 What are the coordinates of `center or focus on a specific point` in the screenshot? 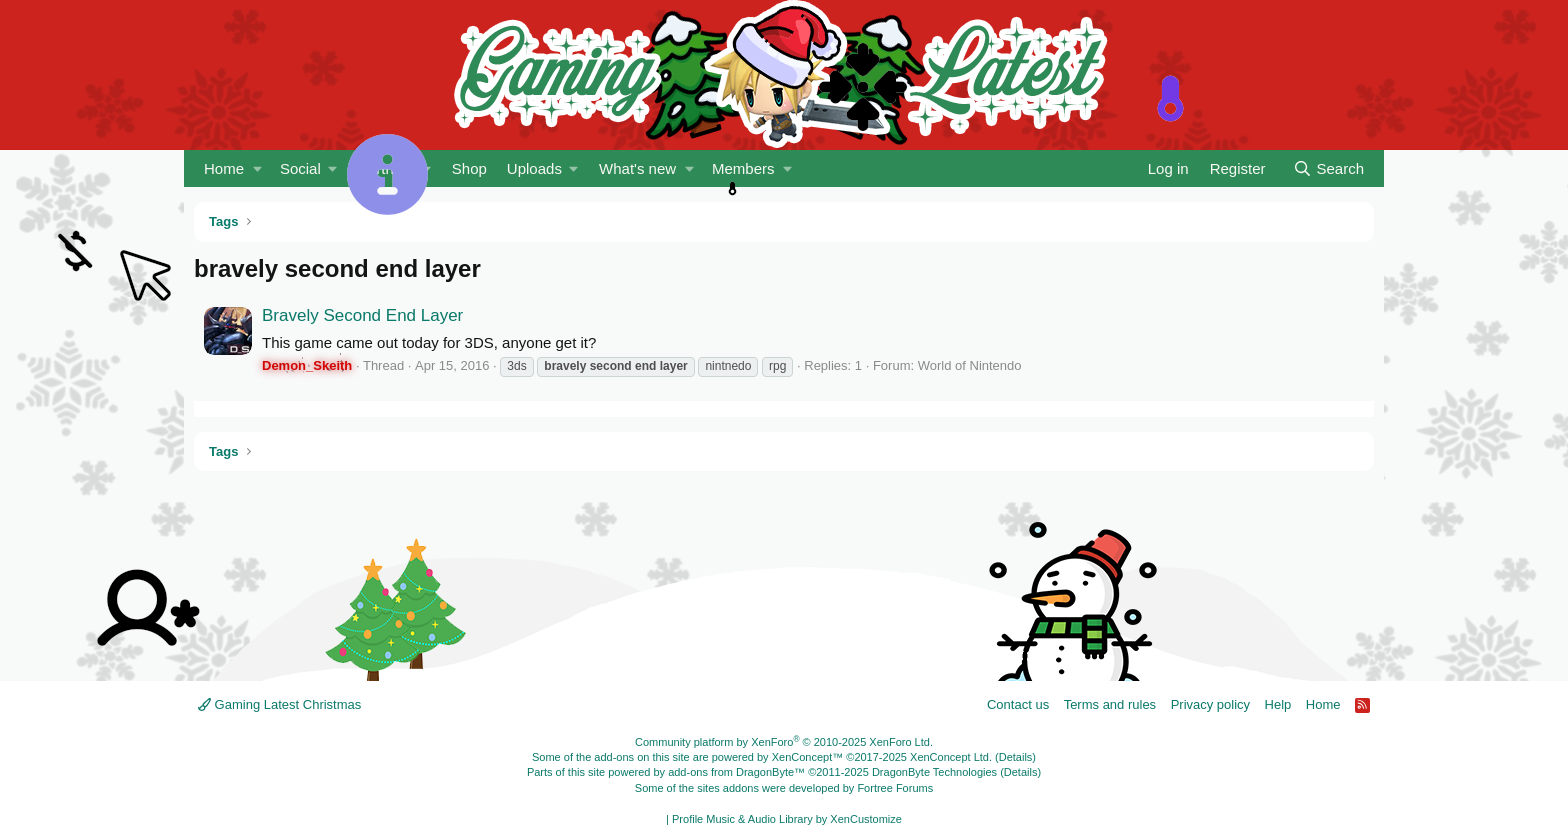 It's located at (863, 87).